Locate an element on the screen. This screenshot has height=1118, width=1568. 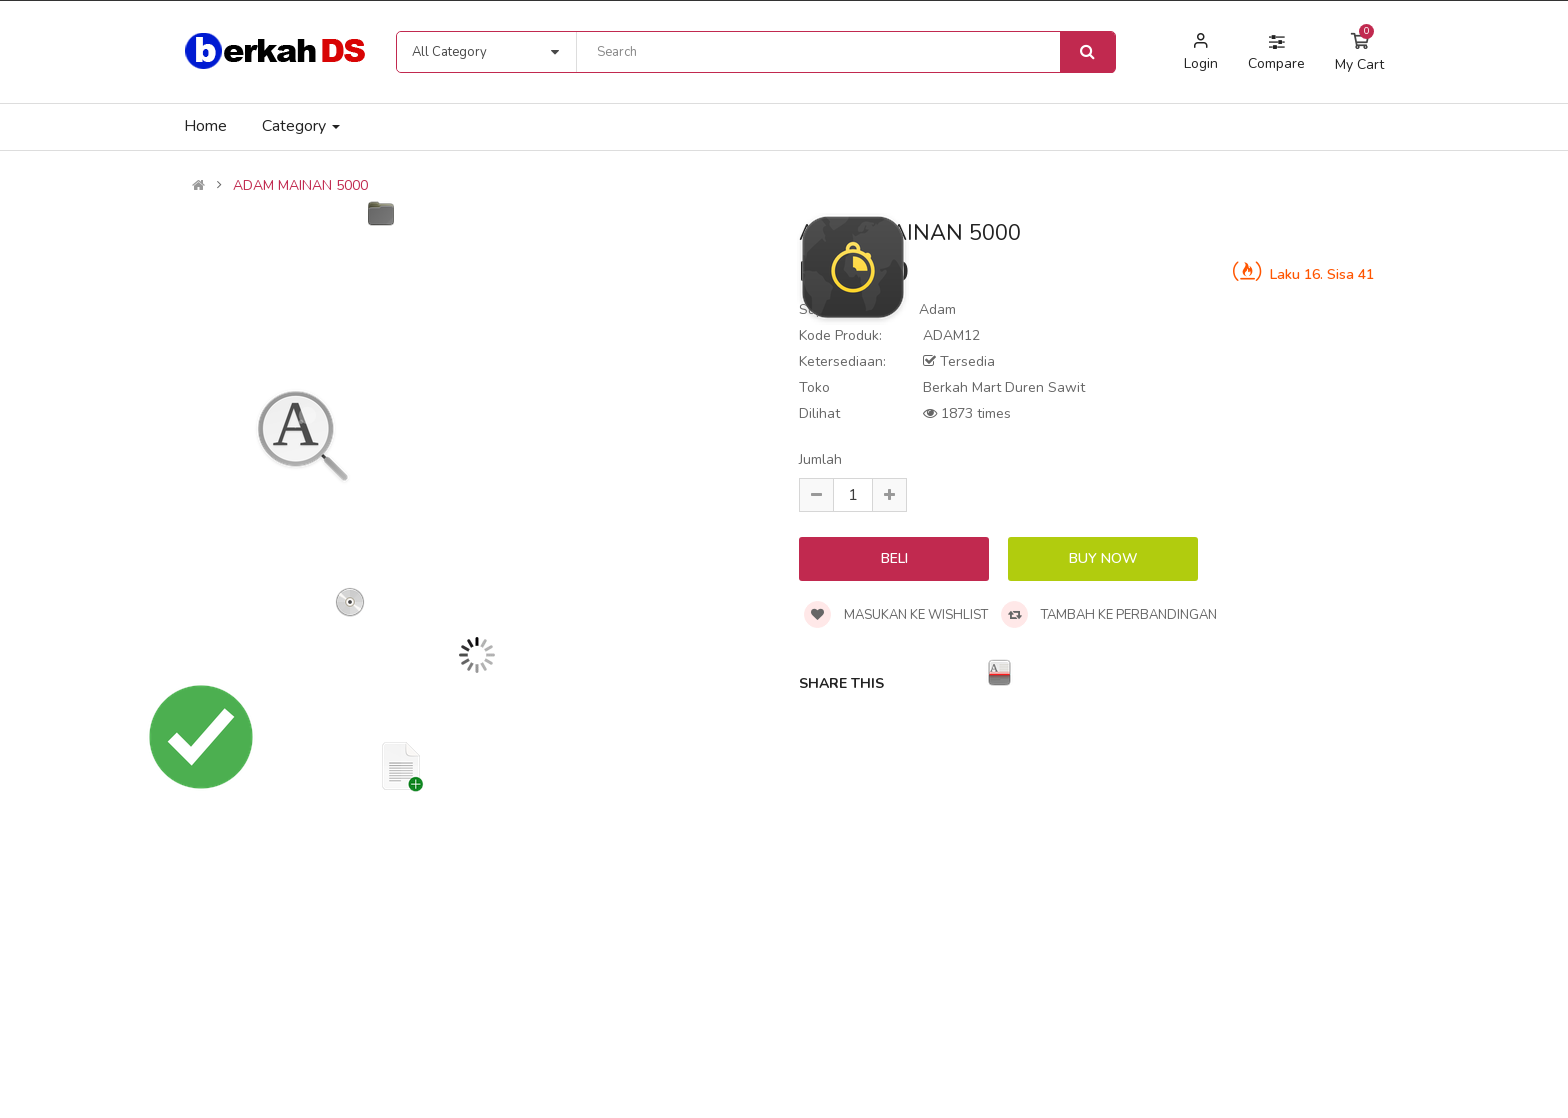
access DVD-RAM drive or disc is located at coordinates (350, 602).